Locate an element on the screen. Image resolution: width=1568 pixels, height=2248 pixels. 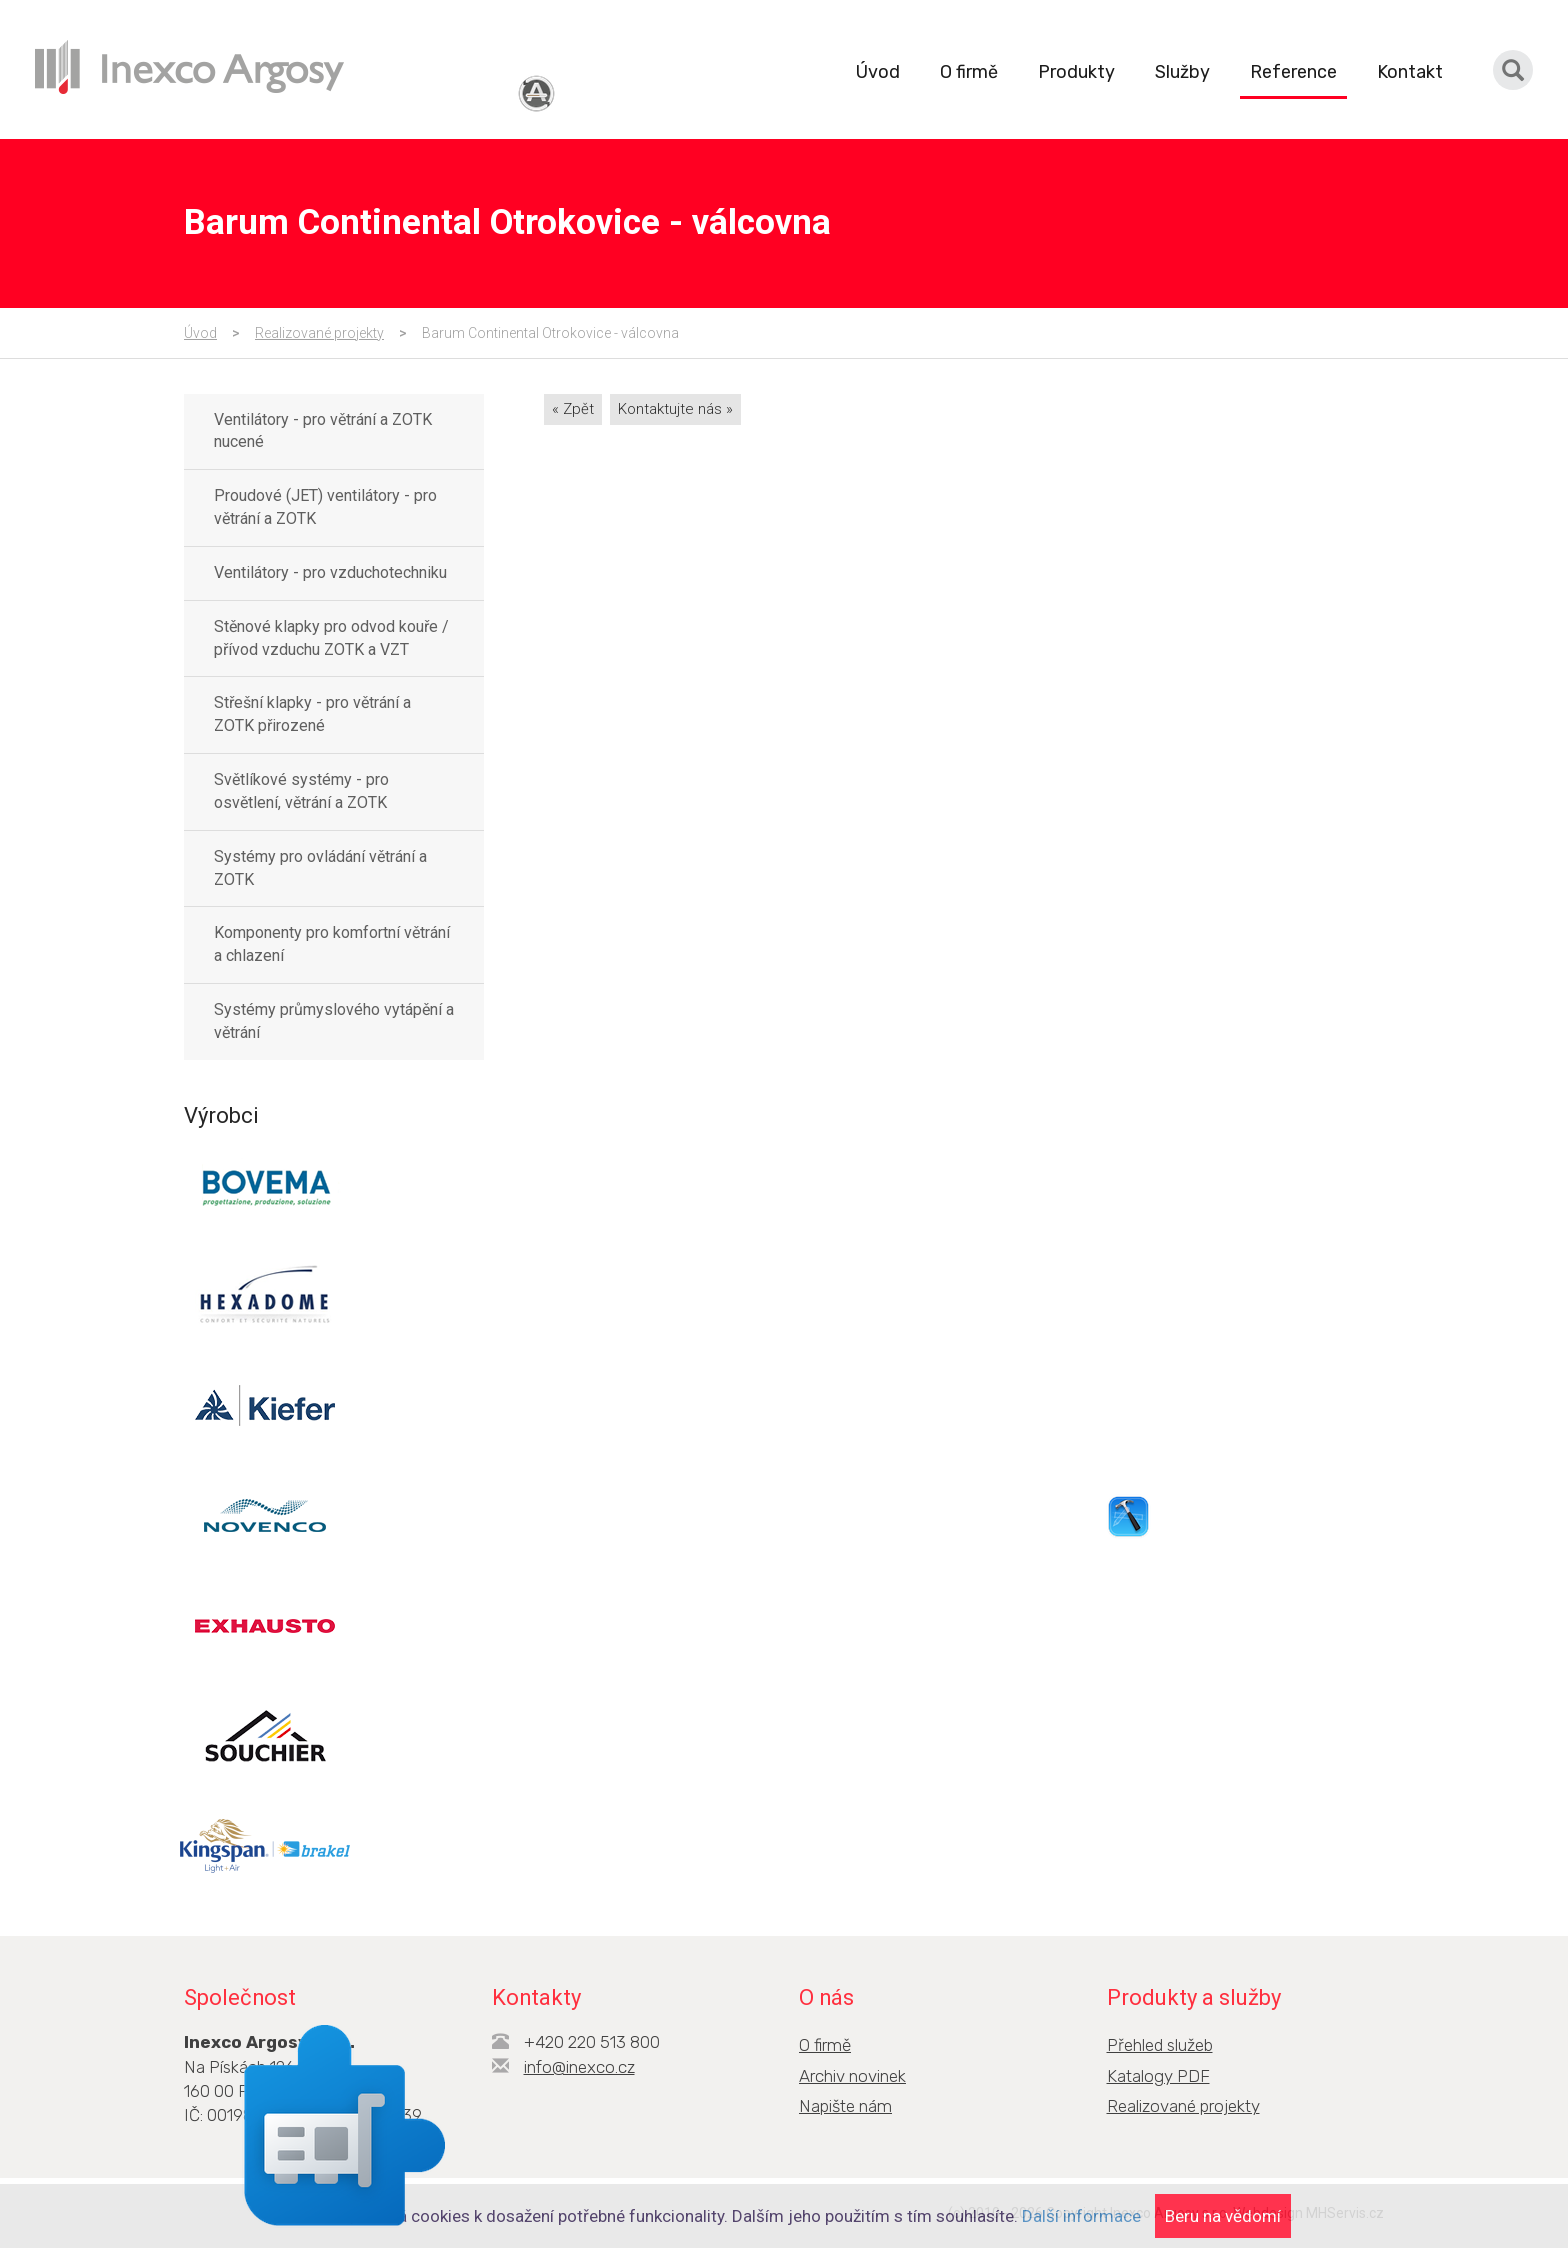
open compatibility settings for apps is located at coordinates (338, 2132).